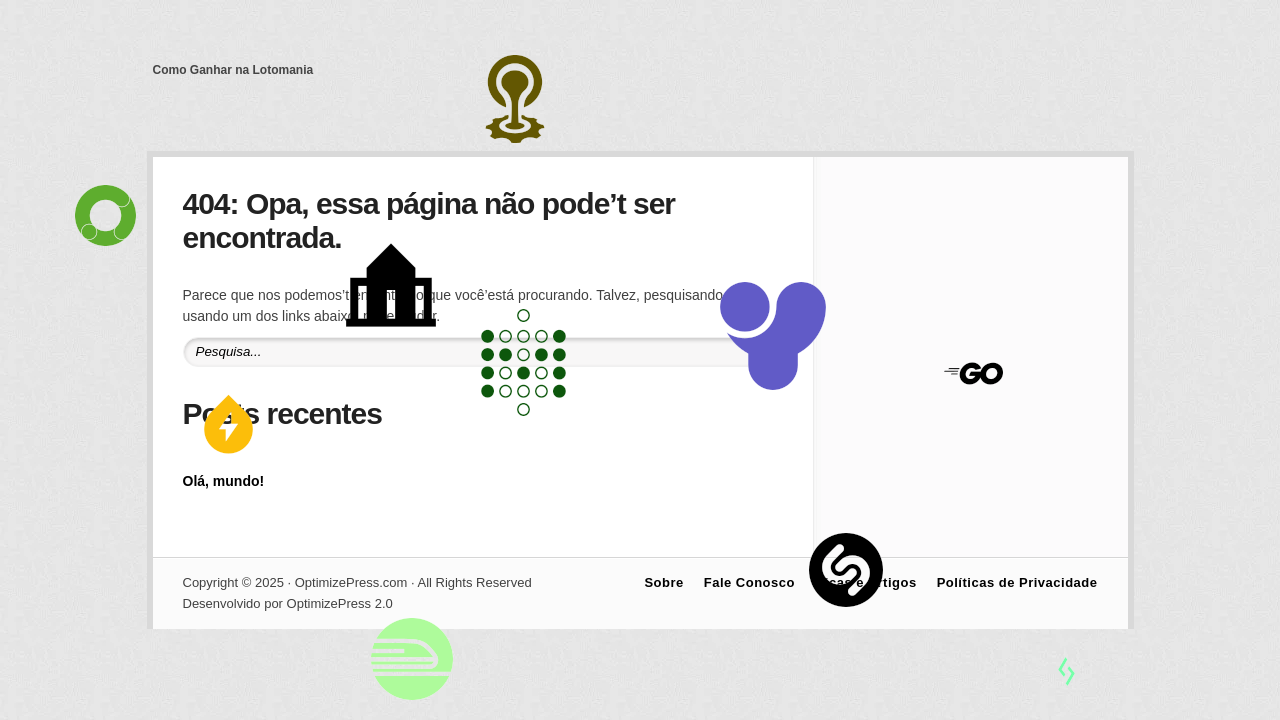 The width and height of the screenshot is (1280, 720). What do you see at coordinates (523, 362) in the screenshot?
I see `open metabase analytics dashboard` at bounding box center [523, 362].